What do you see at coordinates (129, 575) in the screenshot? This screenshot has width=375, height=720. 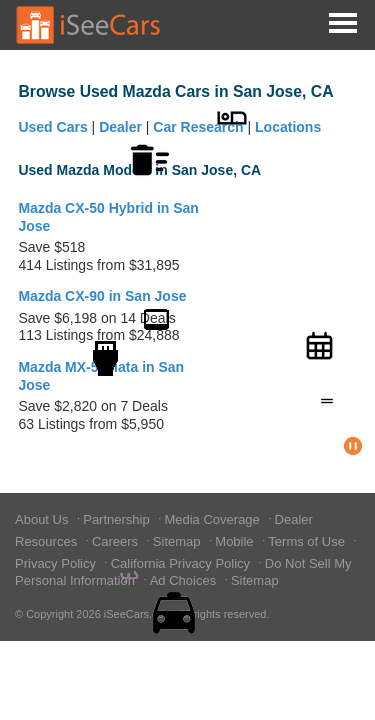 I see `indicates bahraini dinar currency` at bounding box center [129, 575].